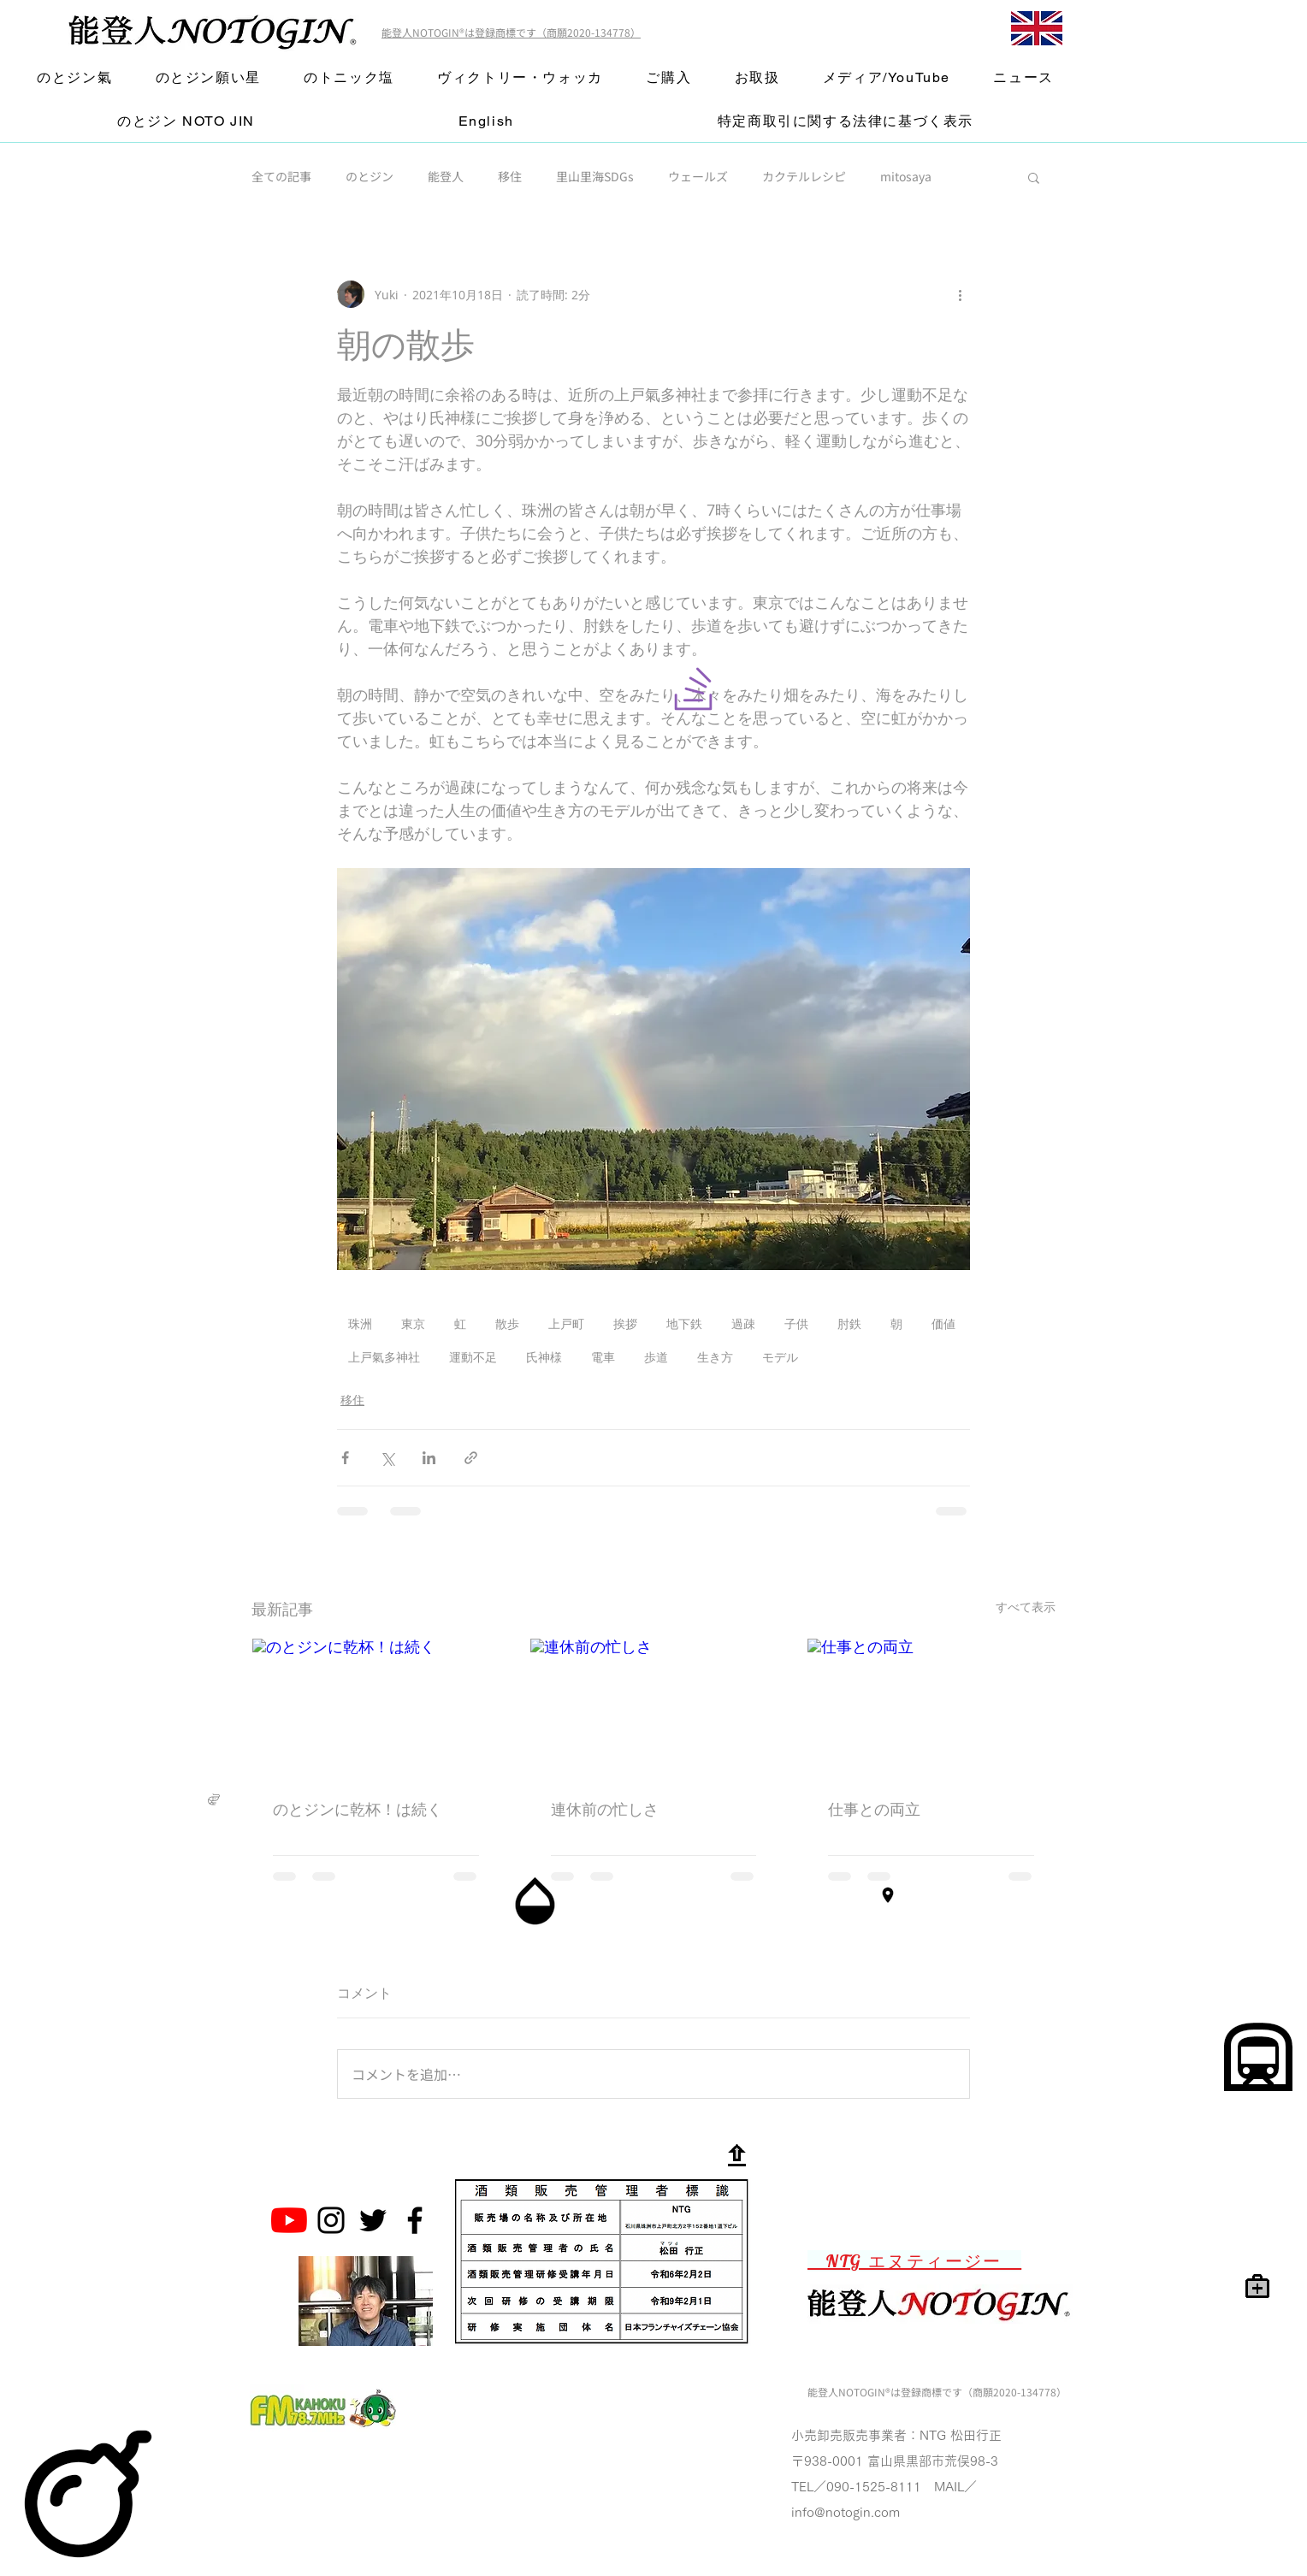 The height and width of the screenshot is (2576, 1307). I want to click on adjust transparency or opacity settings, so click(535, 1900).